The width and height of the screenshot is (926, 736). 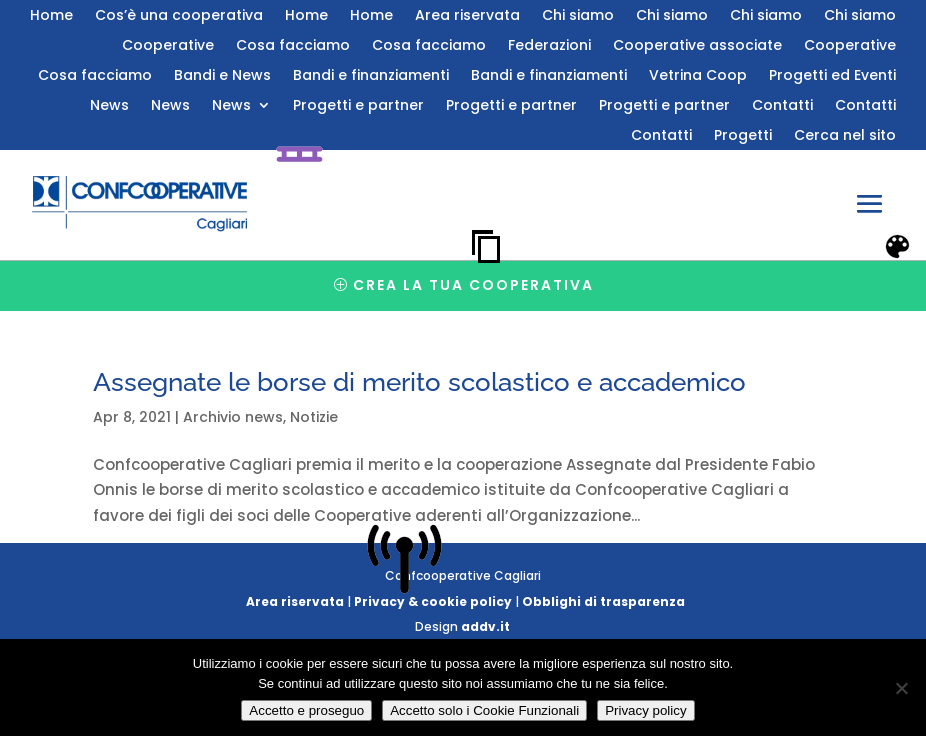 I want to click on indicates active broadcast or live streaming, so click(x=404, y=558).